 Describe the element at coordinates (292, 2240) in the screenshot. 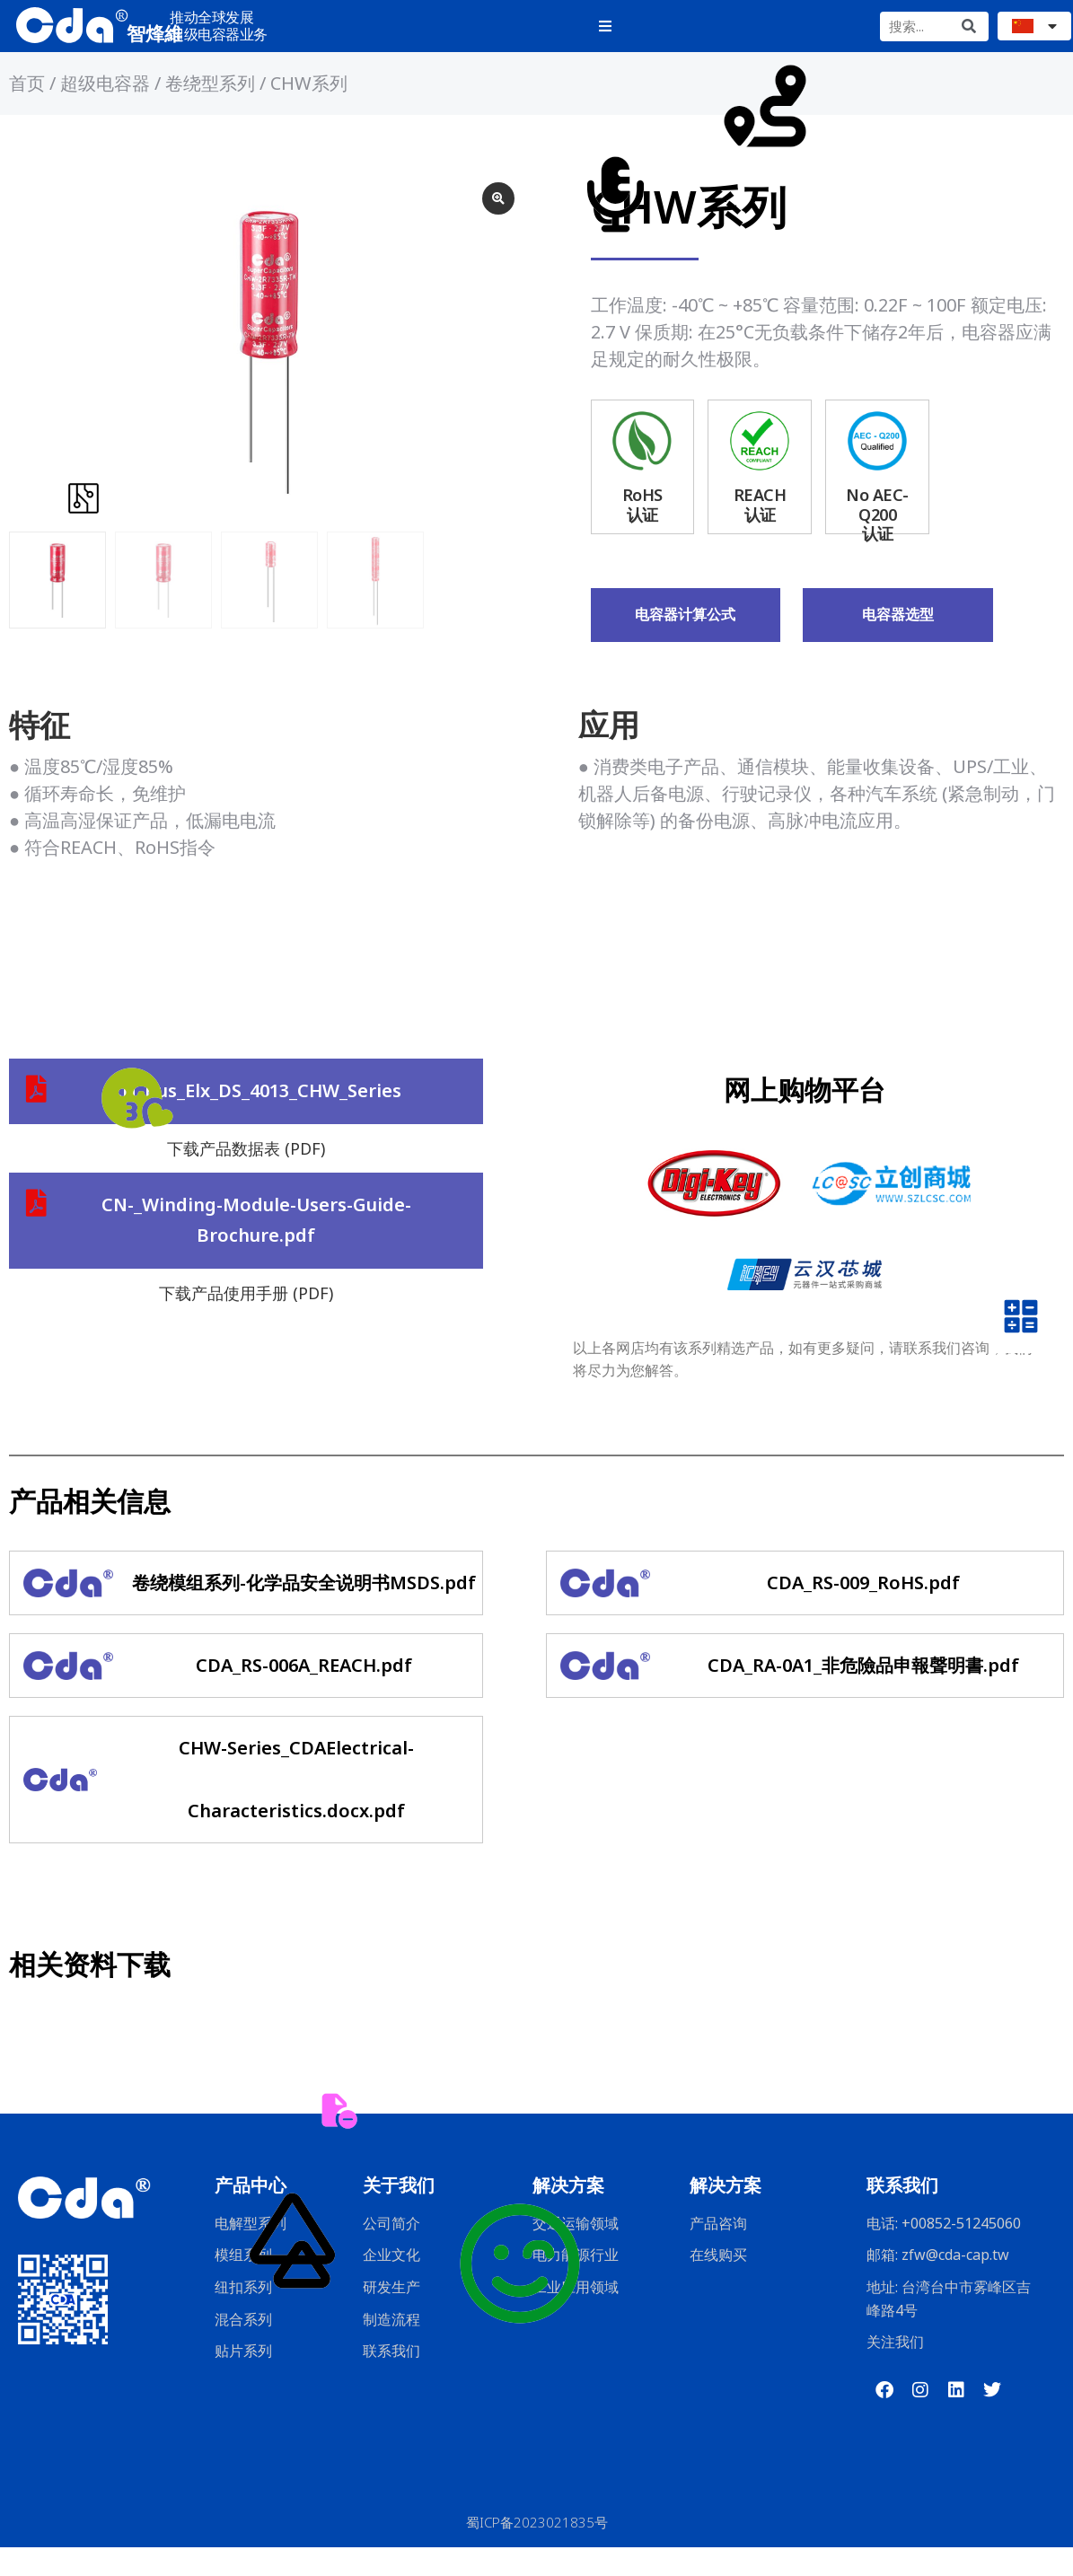

I see `navigate to previous or parent level` at that location.